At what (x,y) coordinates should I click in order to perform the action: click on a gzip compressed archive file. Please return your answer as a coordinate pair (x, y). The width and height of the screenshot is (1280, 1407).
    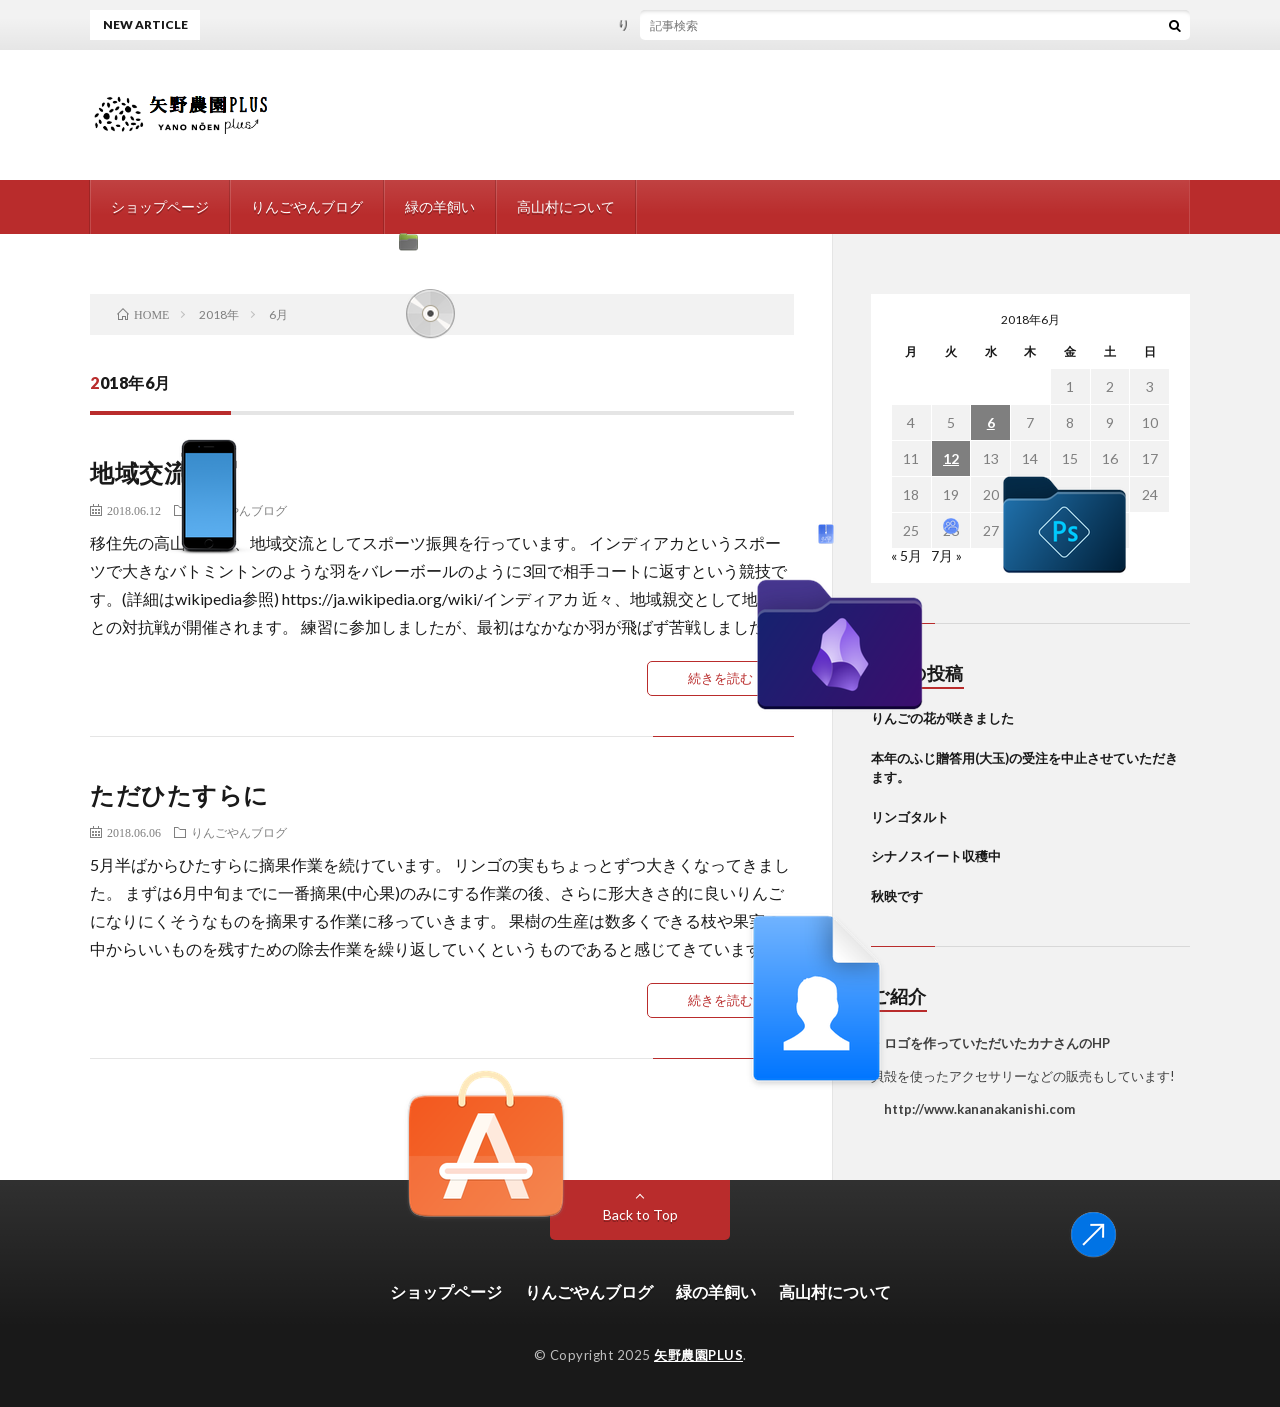
    Looking at the image, I should click on (826, 534).